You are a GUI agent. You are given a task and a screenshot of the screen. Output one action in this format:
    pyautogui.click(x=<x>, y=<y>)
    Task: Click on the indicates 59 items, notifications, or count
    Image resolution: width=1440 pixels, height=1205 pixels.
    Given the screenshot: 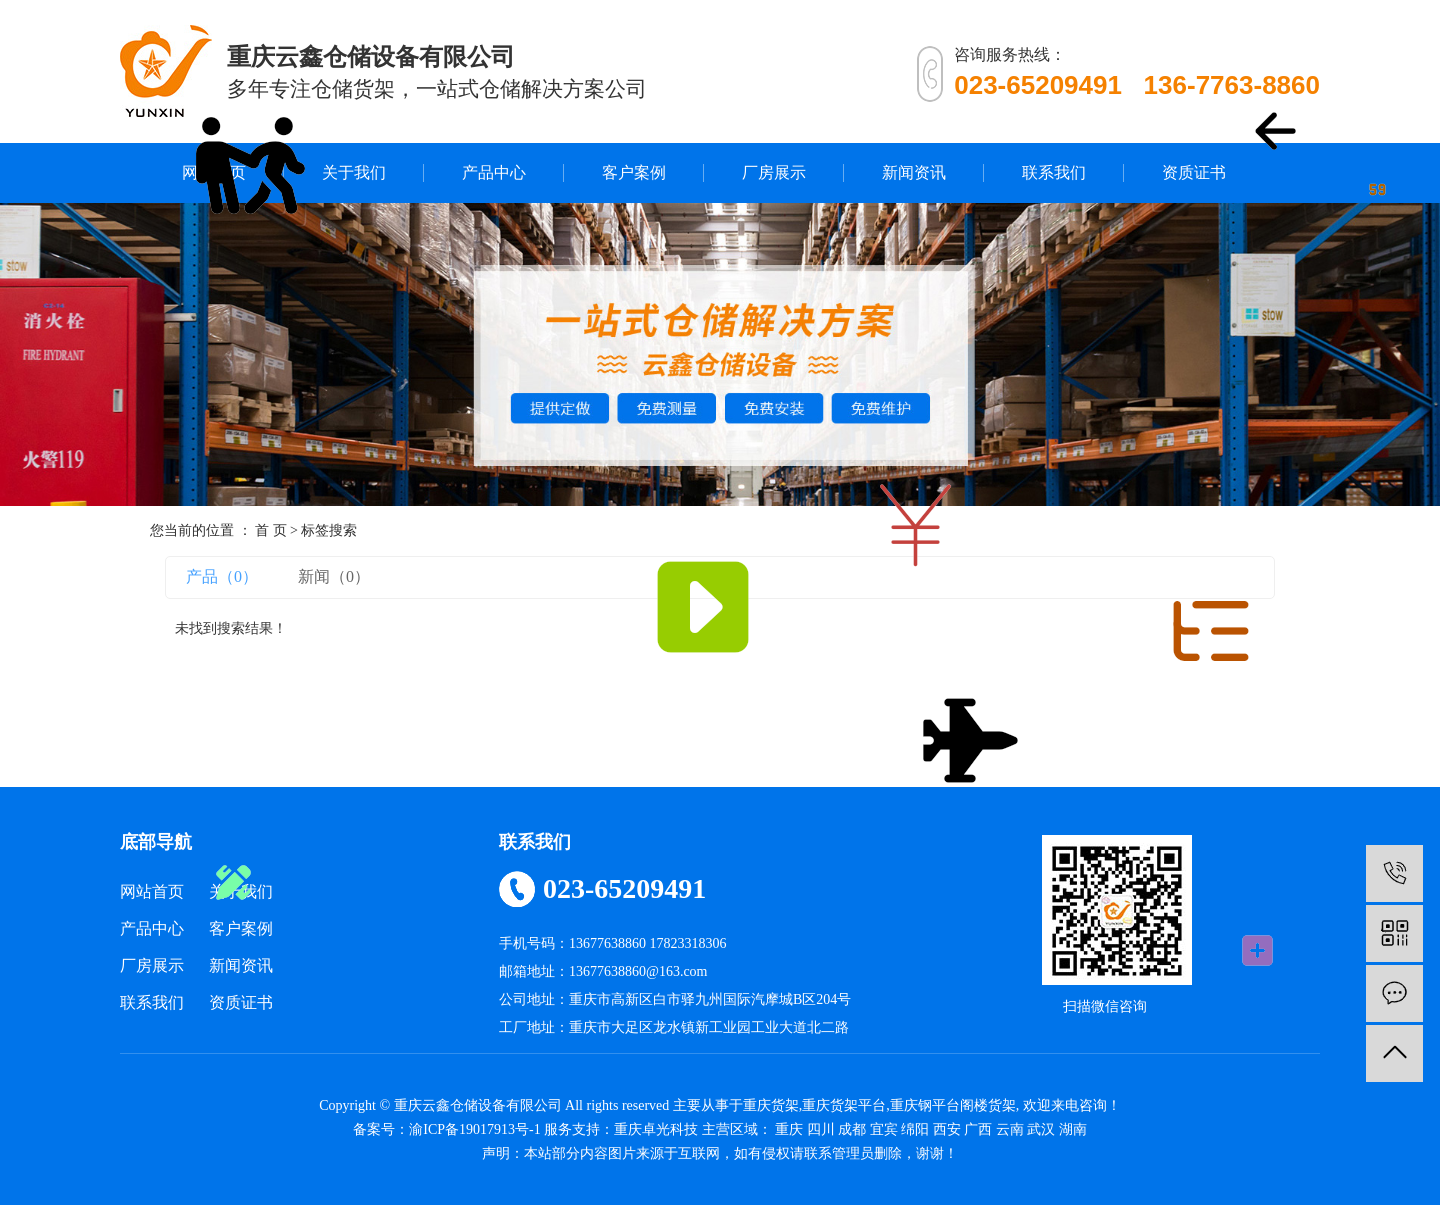 What is the action you would take?
    pyautogui.click(x=1377, y=189)
    